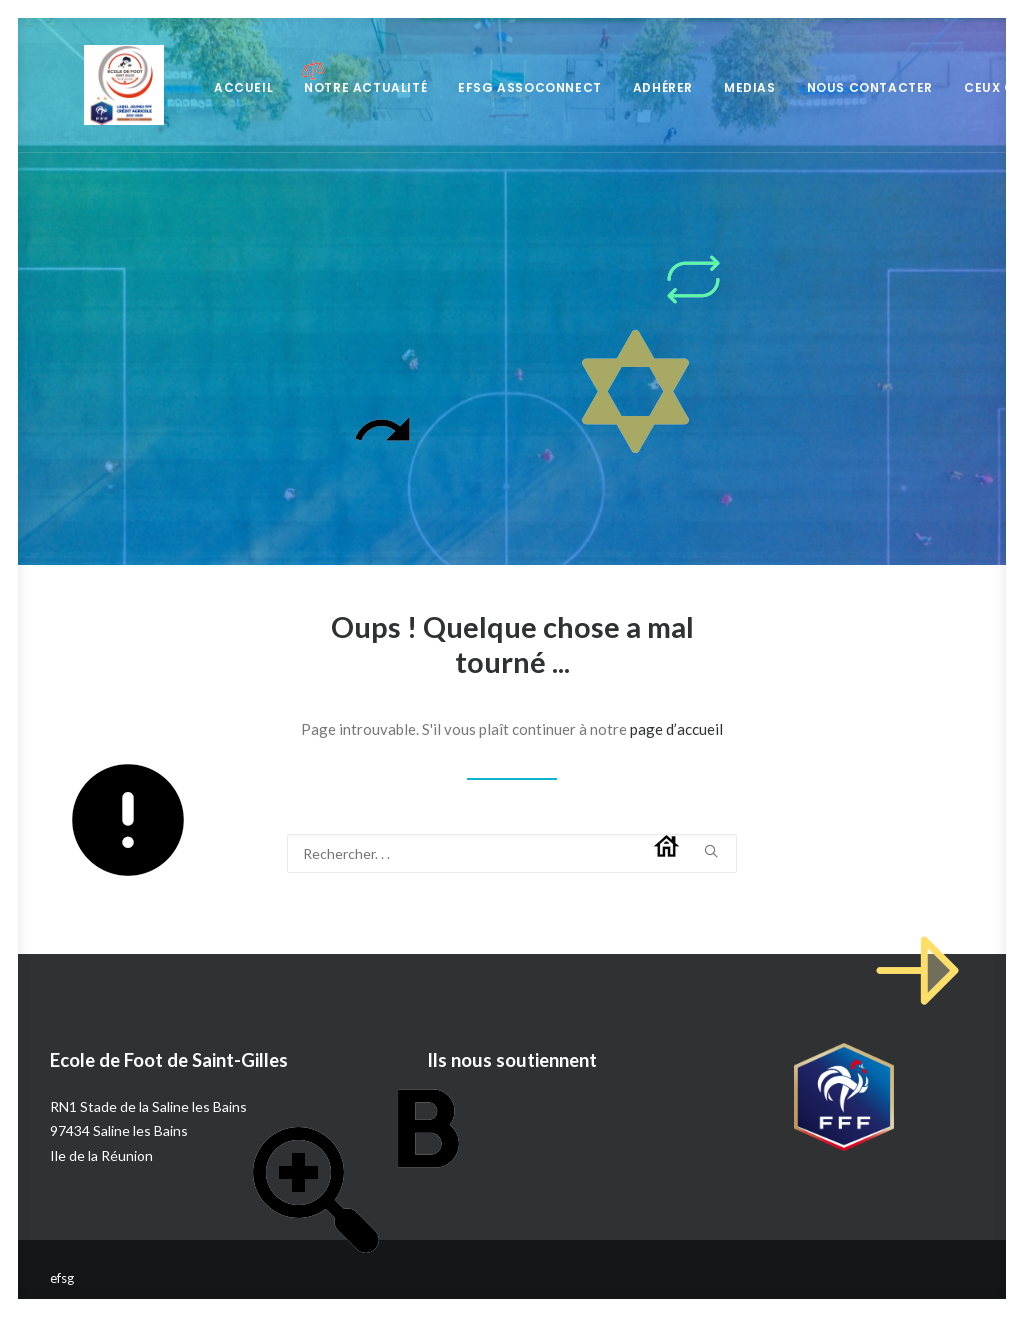 The width and height of the screenshot is (1024, 1317). I want to click on indicates jewish or hebrew content, so click(635, 391).